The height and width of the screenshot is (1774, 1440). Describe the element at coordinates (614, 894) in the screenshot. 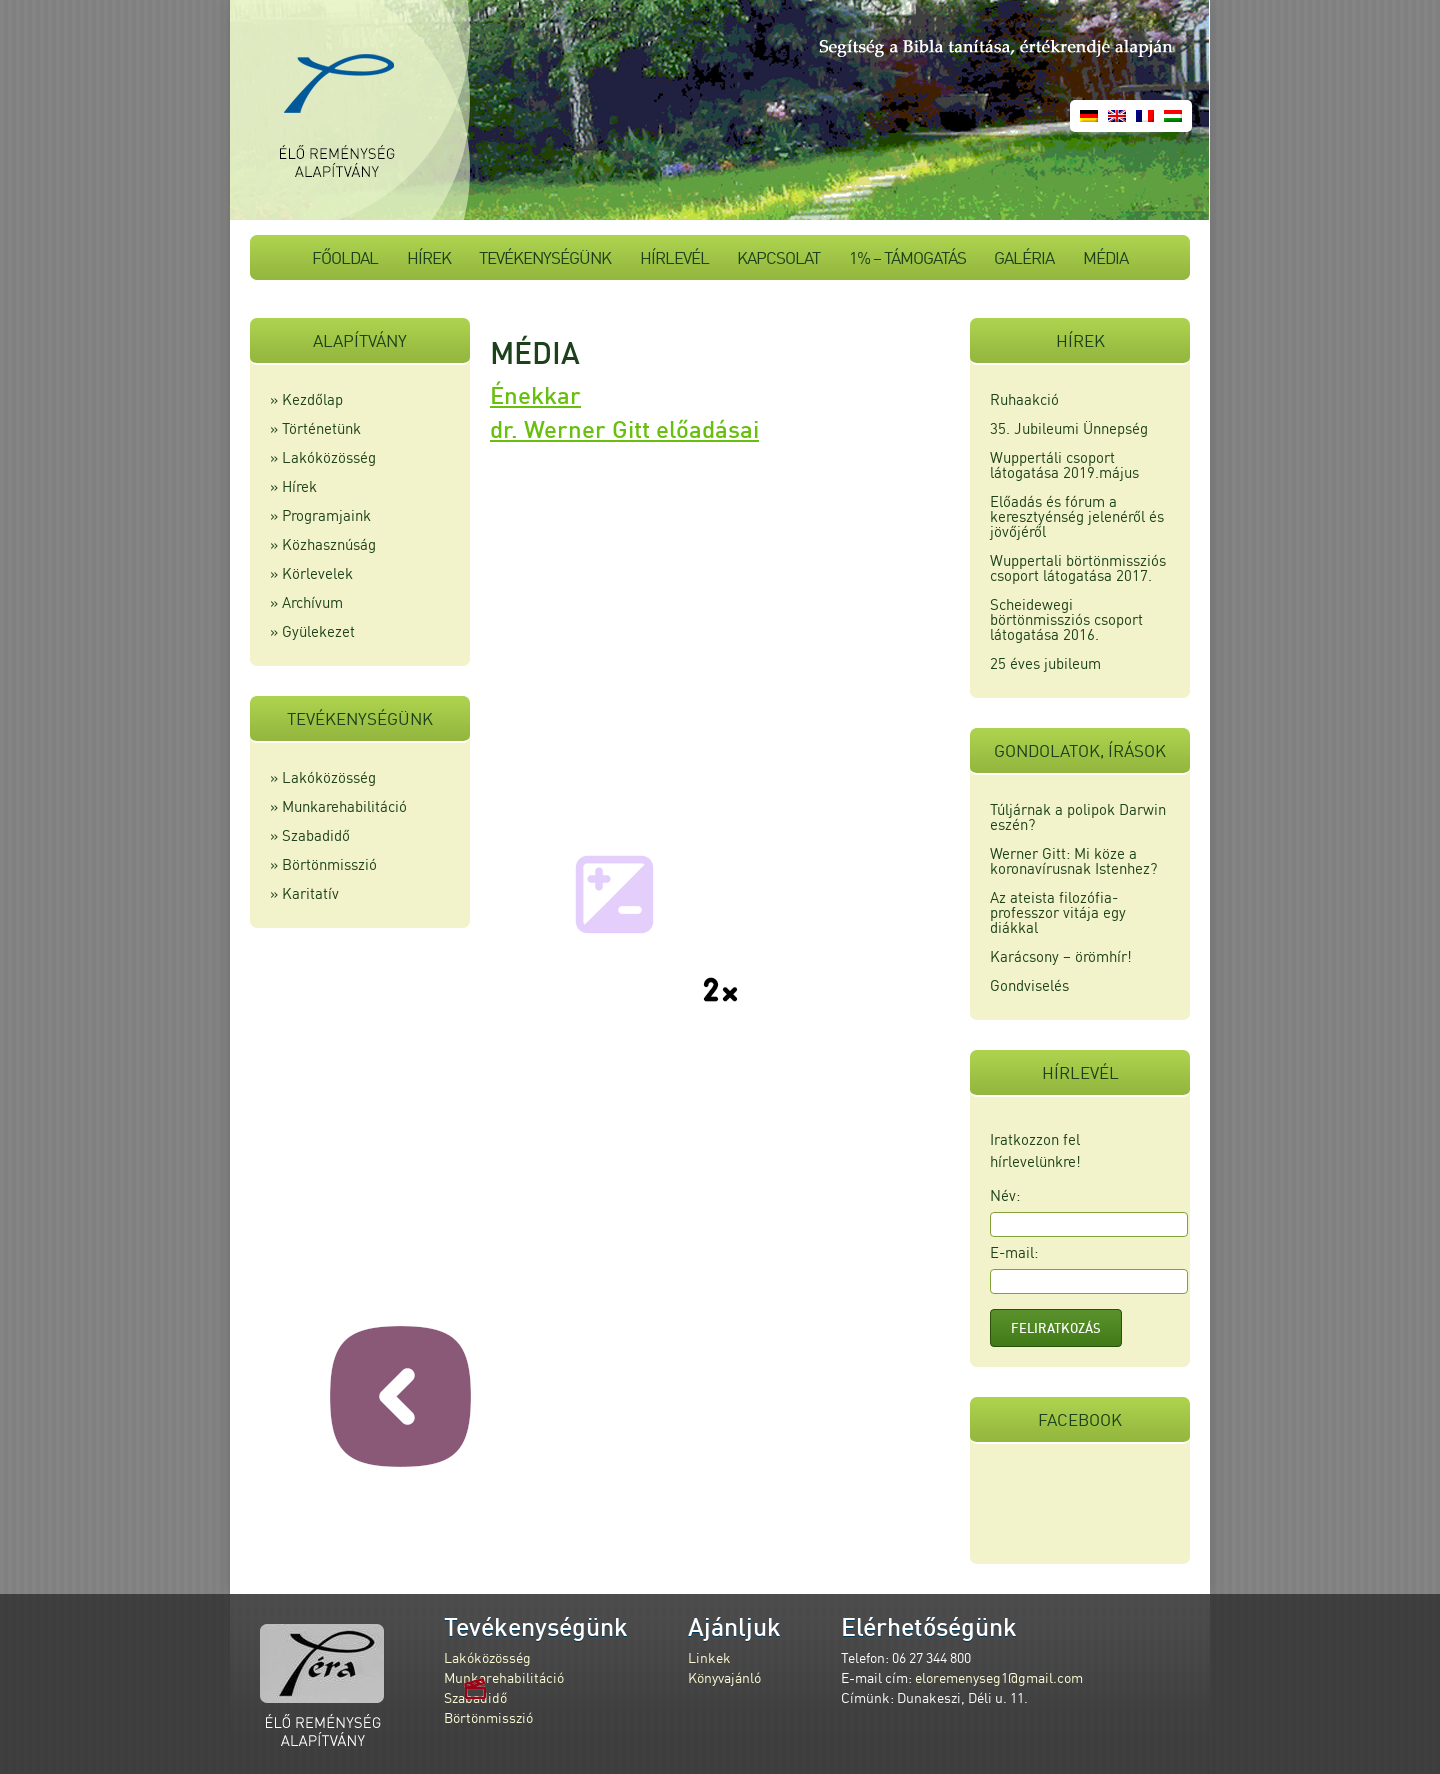

I see `adjust photo exposure settings` at that location.